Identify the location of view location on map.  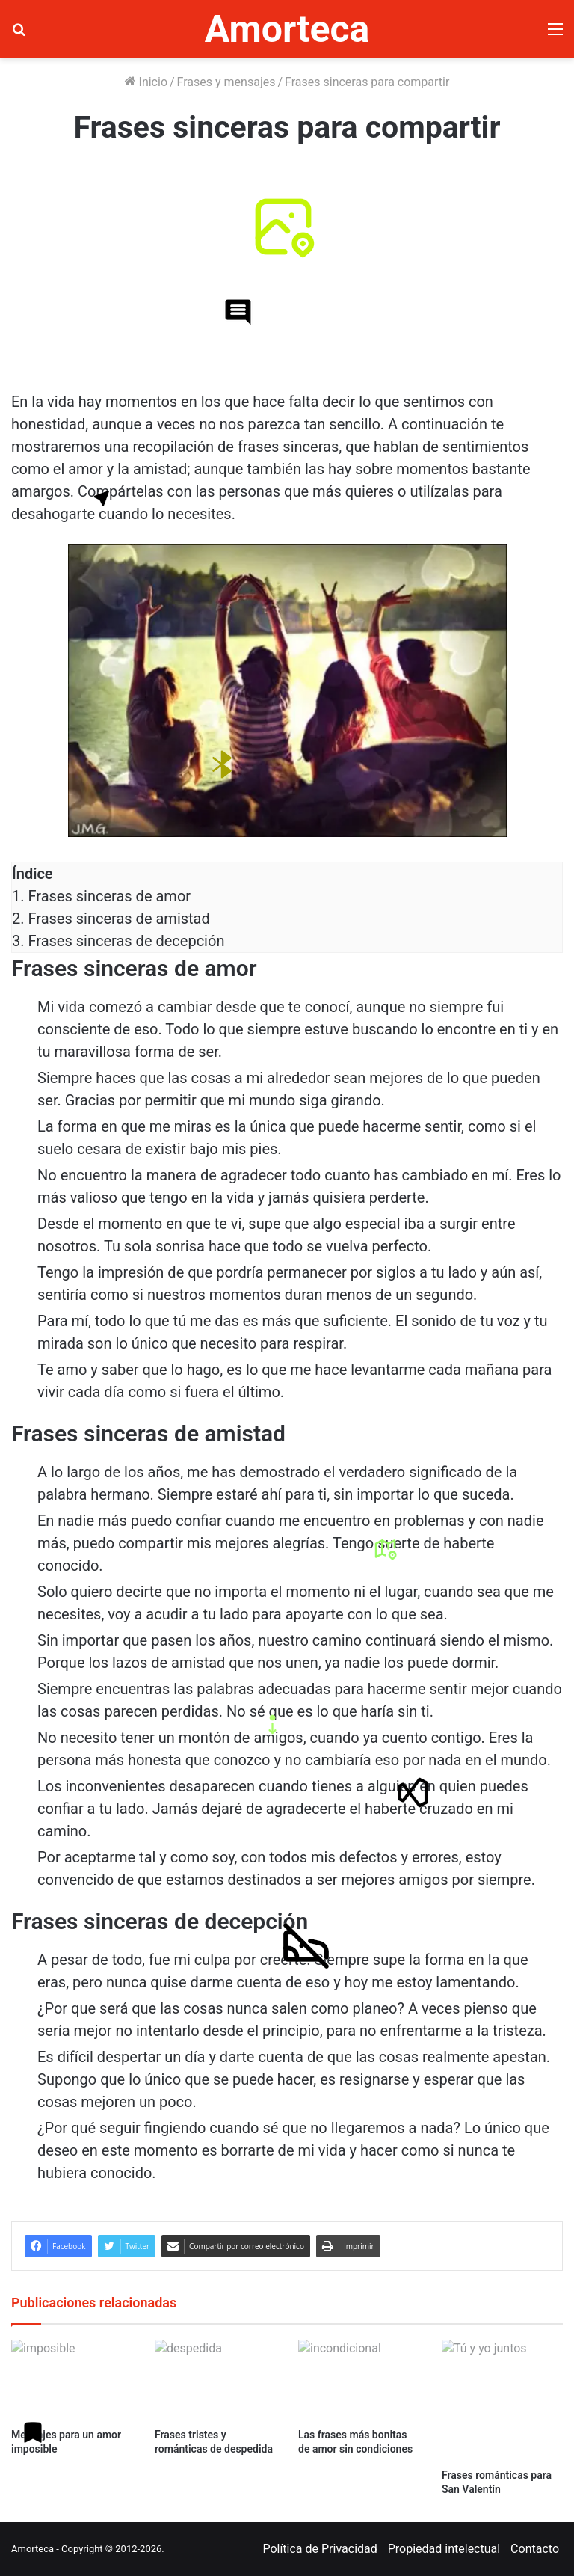
(385, 1548).